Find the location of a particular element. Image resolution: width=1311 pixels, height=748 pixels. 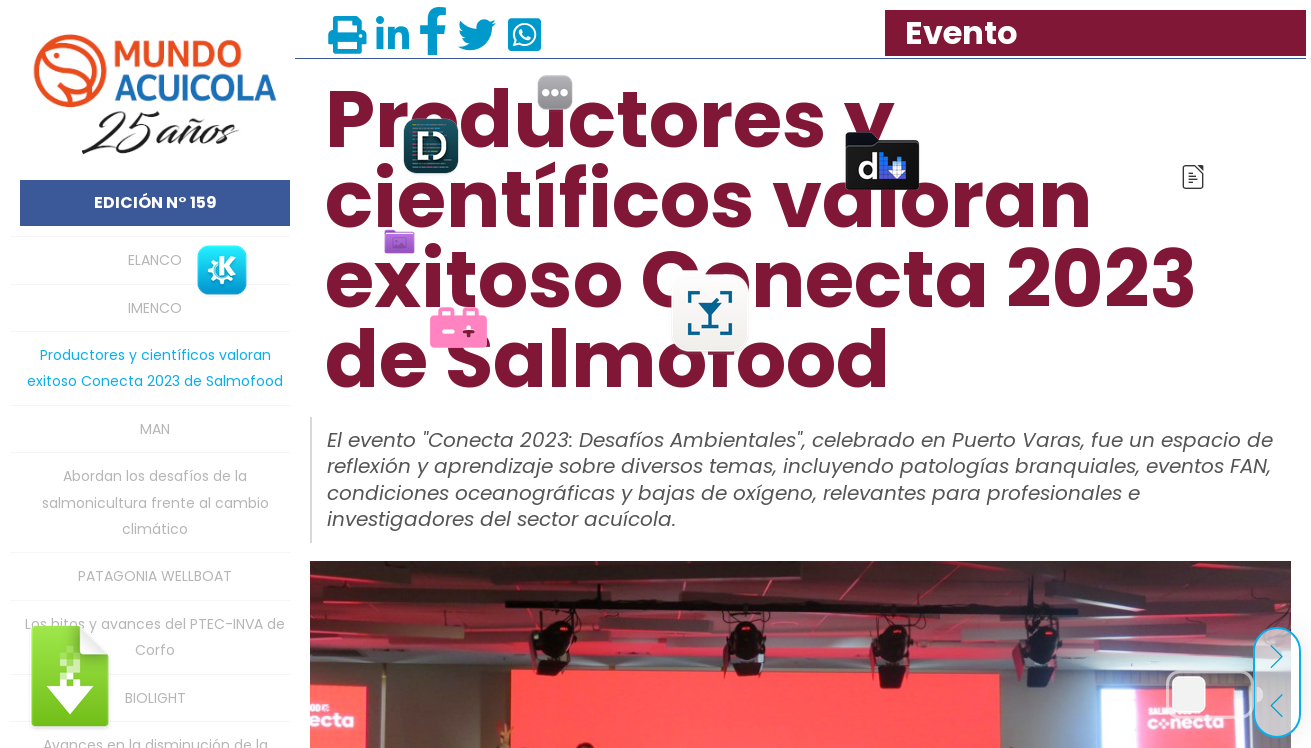

open settings or preferences is located at coordinates (555, 93).